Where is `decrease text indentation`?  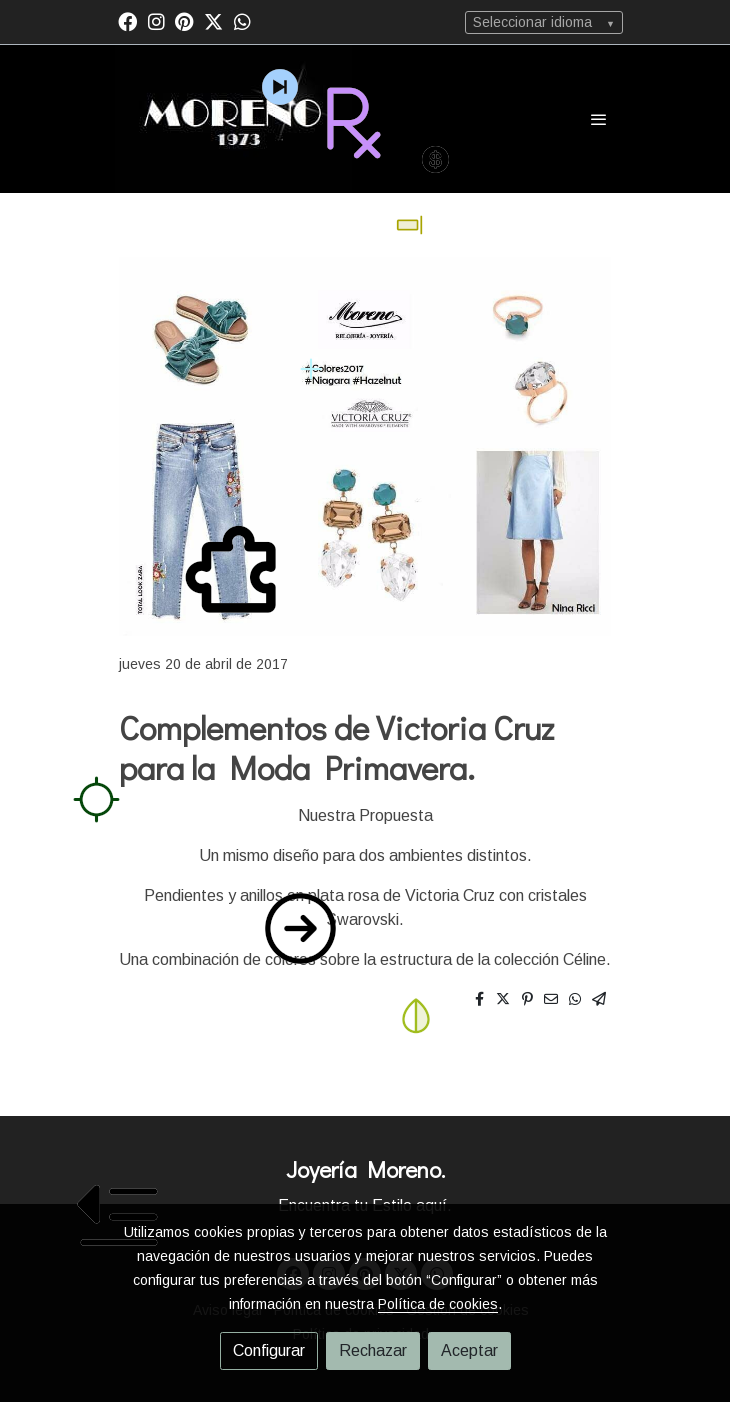
decrease text indentation is located at coordinates (119, 1217).